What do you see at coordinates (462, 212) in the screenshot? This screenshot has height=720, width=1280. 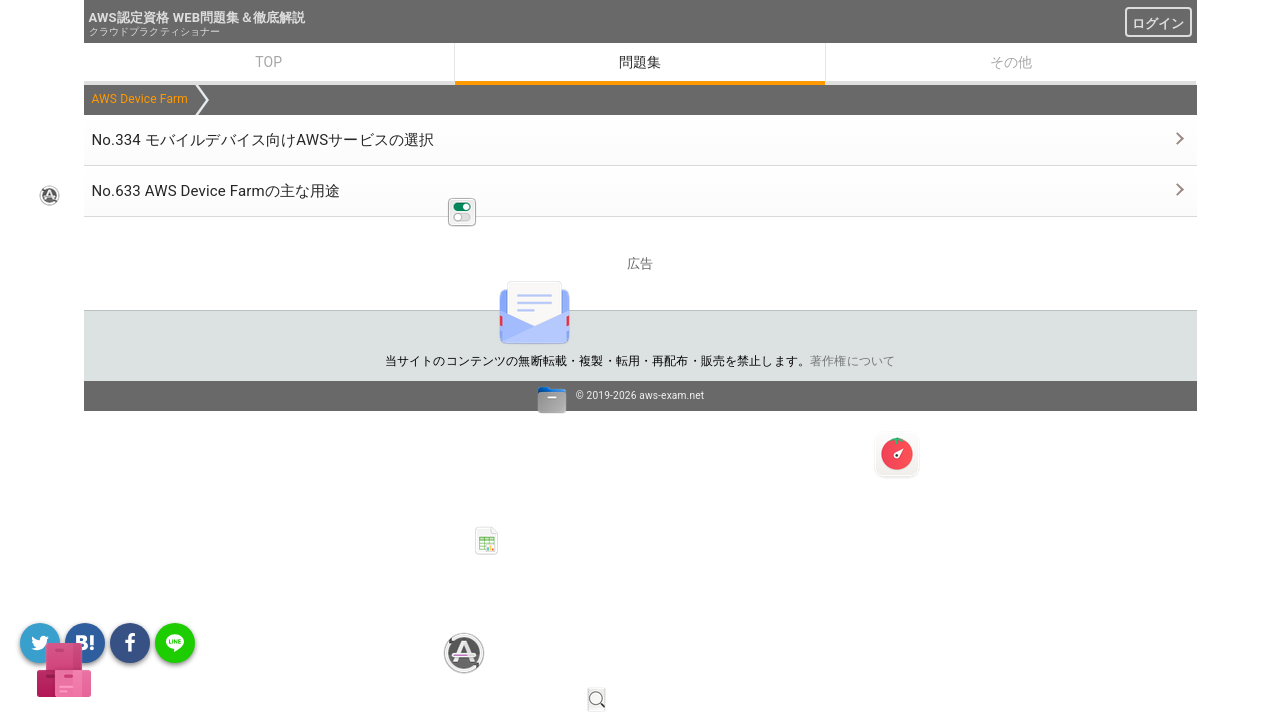 I see `open gnome tweaks settings` at bounding box center [462, 212].